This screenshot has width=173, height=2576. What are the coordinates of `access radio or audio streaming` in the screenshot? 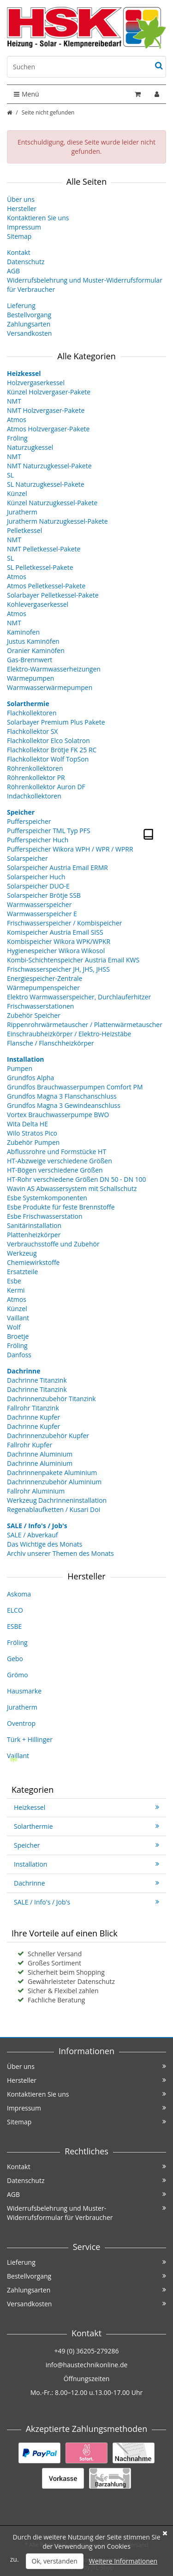 It's located at (13, 1760).